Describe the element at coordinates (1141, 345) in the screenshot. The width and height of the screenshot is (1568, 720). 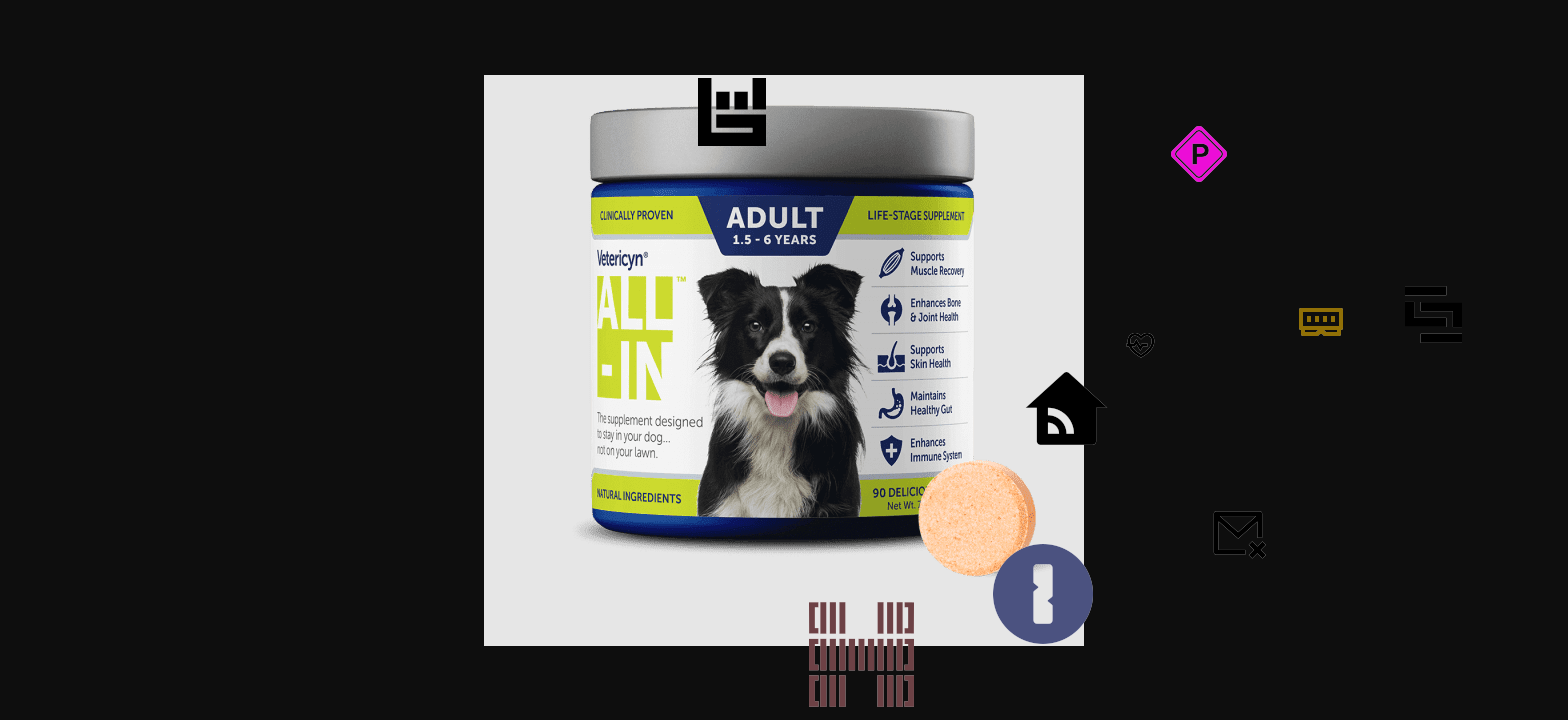
I see `view health or fitness tracking data` at that location.